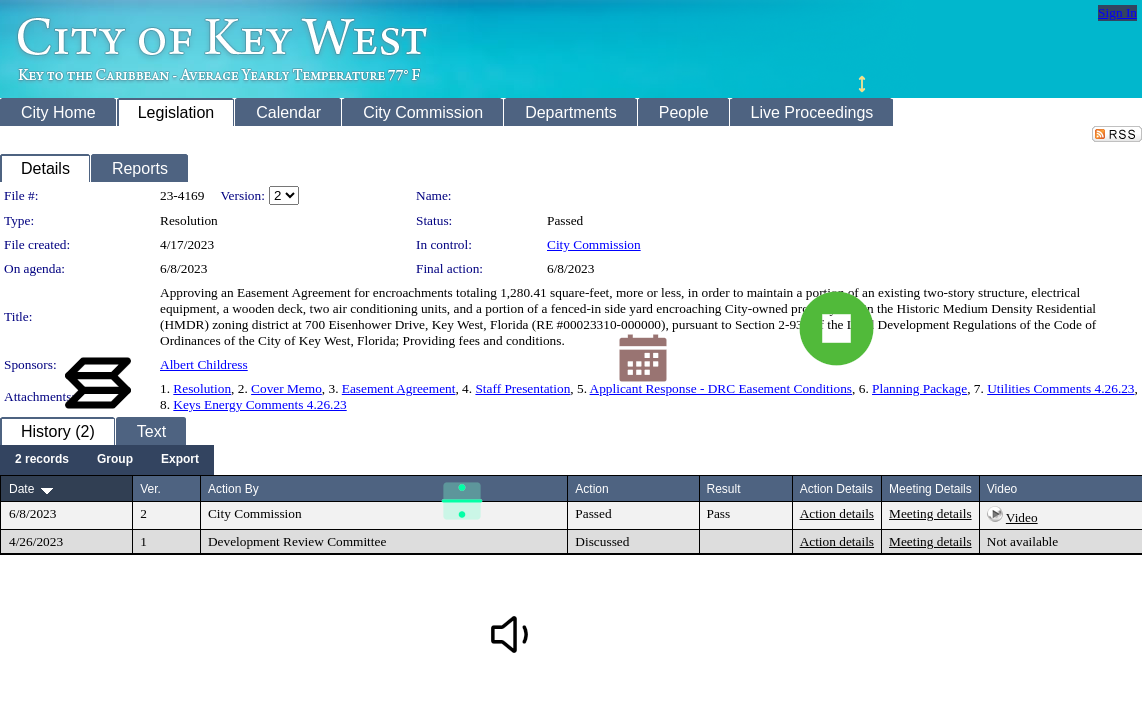 This screenshot has height=720, width=1142. Describe the element at coordinates (462, 501) in the screenshot. I see `perform division calculation` at that location.